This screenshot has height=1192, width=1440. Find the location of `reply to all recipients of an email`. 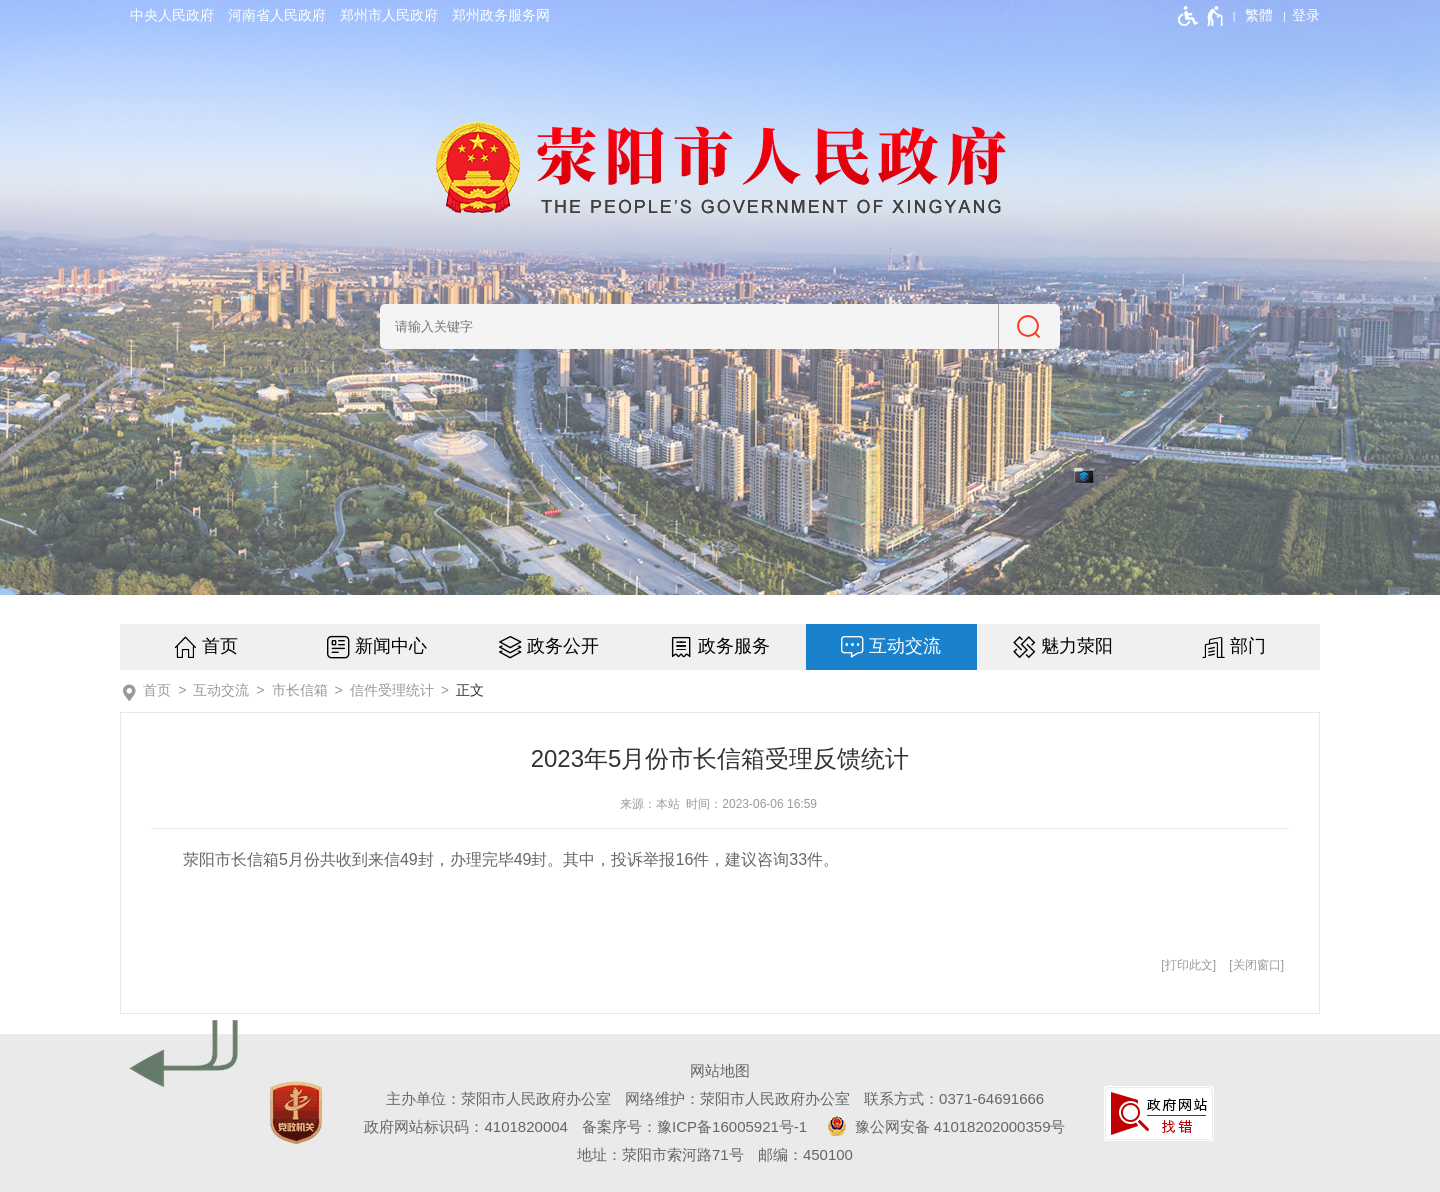

reply to all recipients of an email is located at coordinates (182, 1053).